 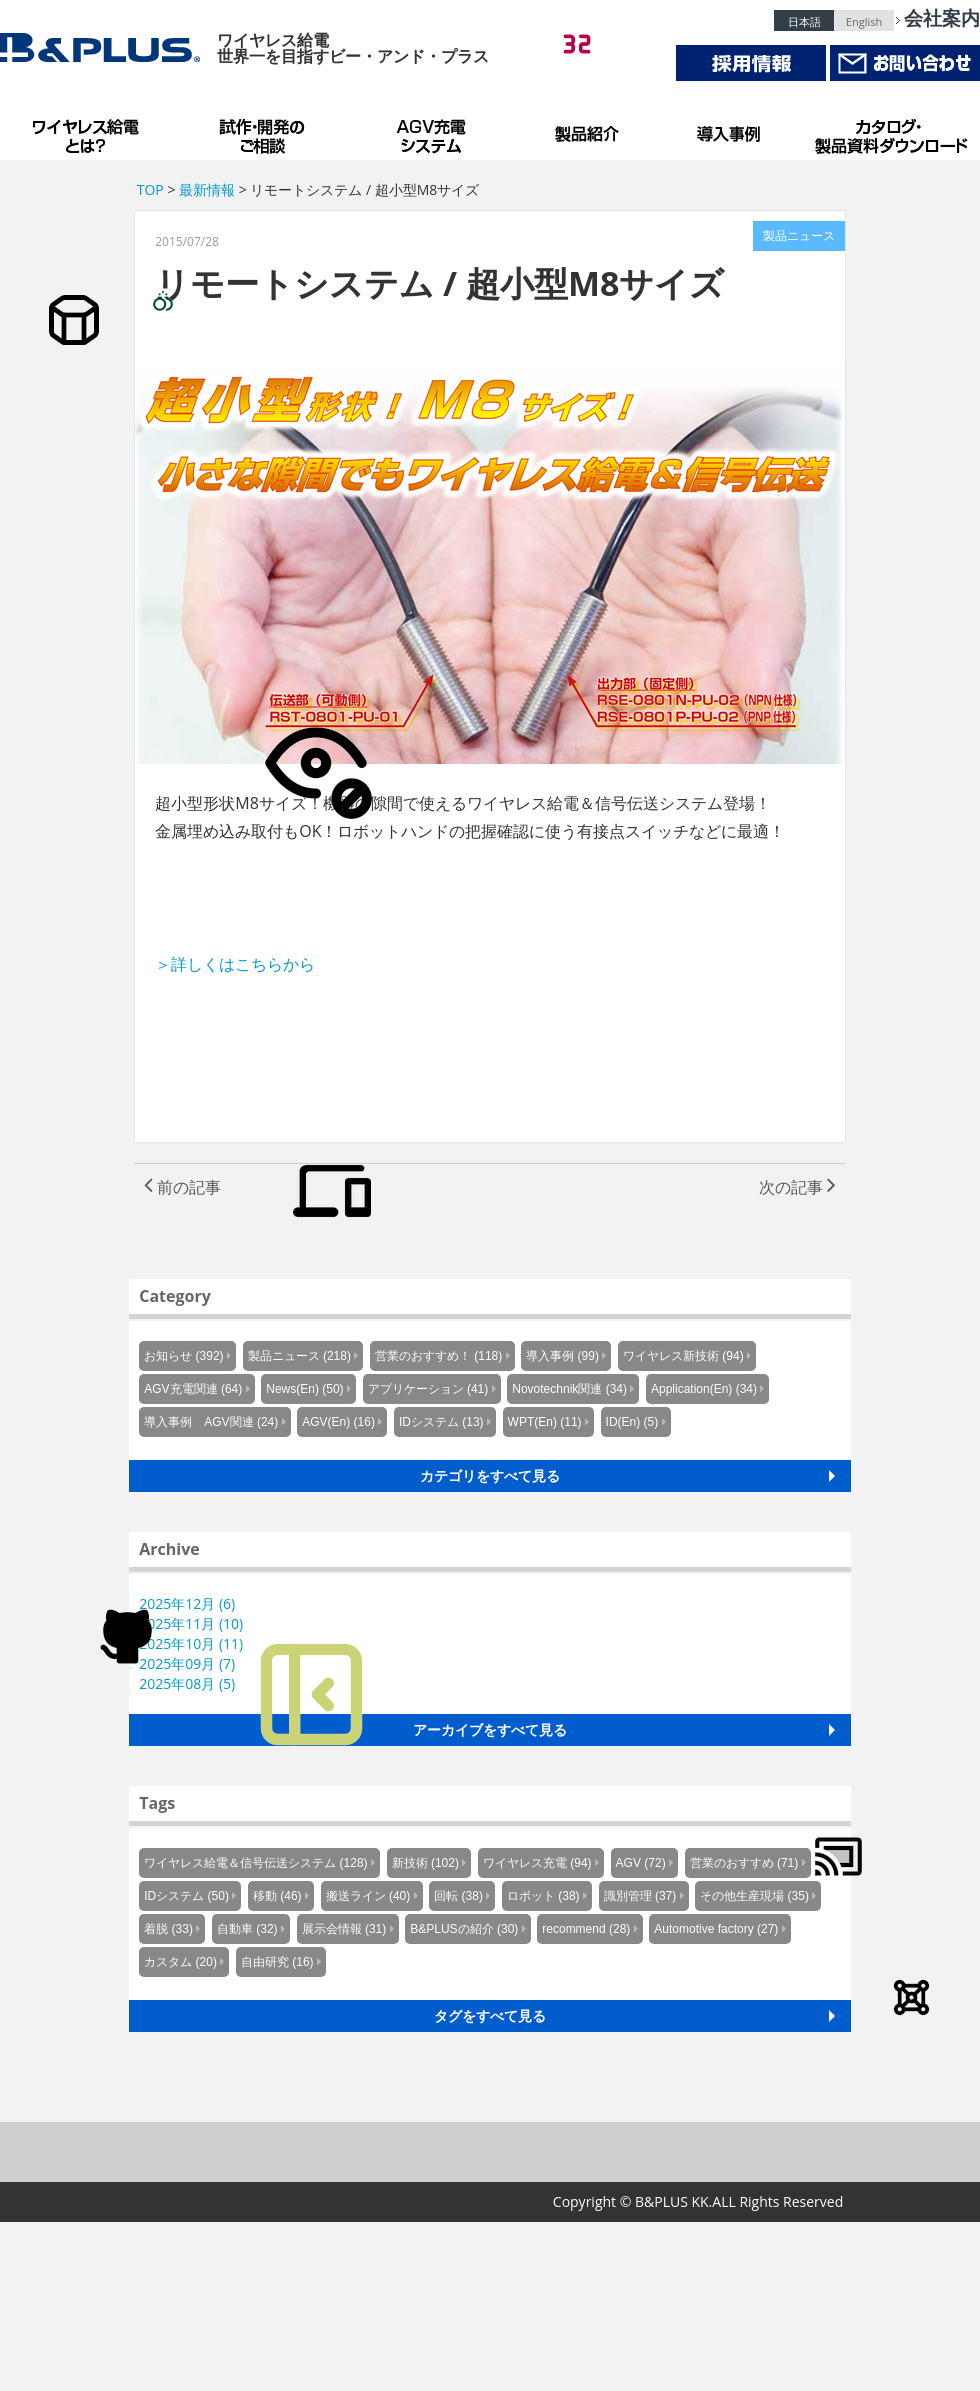 What do you see at coordinates (163, 302) in the screenshot?
I see `indicates criminal or arrest-related content` at bounding box center [163, 302].